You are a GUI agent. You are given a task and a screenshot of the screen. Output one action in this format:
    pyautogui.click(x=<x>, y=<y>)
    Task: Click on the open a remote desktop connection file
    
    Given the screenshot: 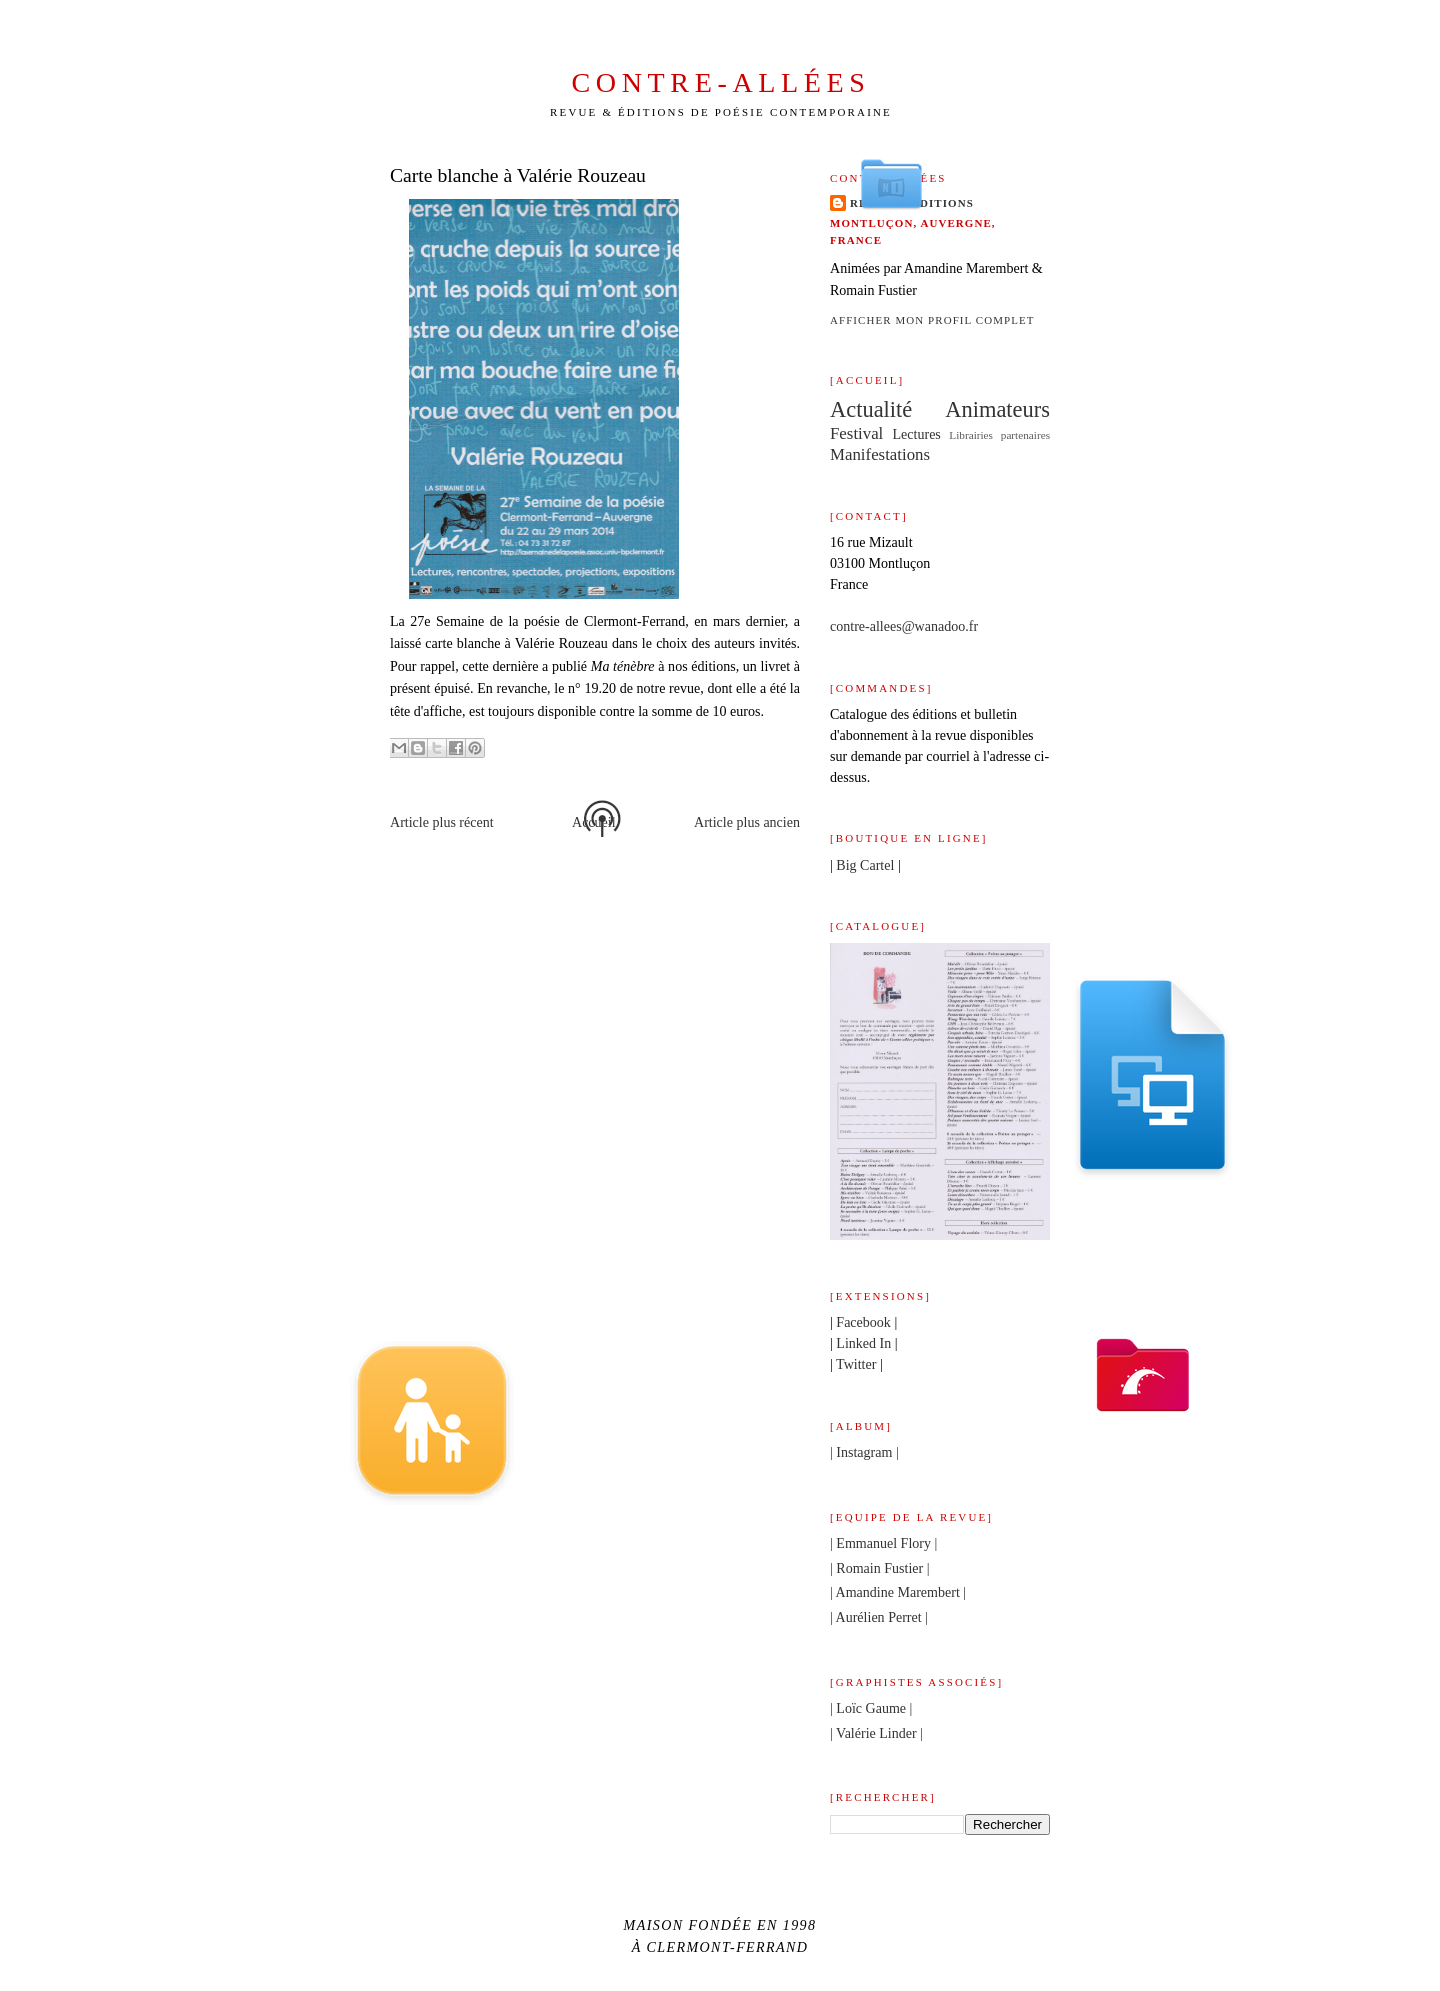 What is the action you would take?
    pyautogui.click(x=1152, y=1078)
    